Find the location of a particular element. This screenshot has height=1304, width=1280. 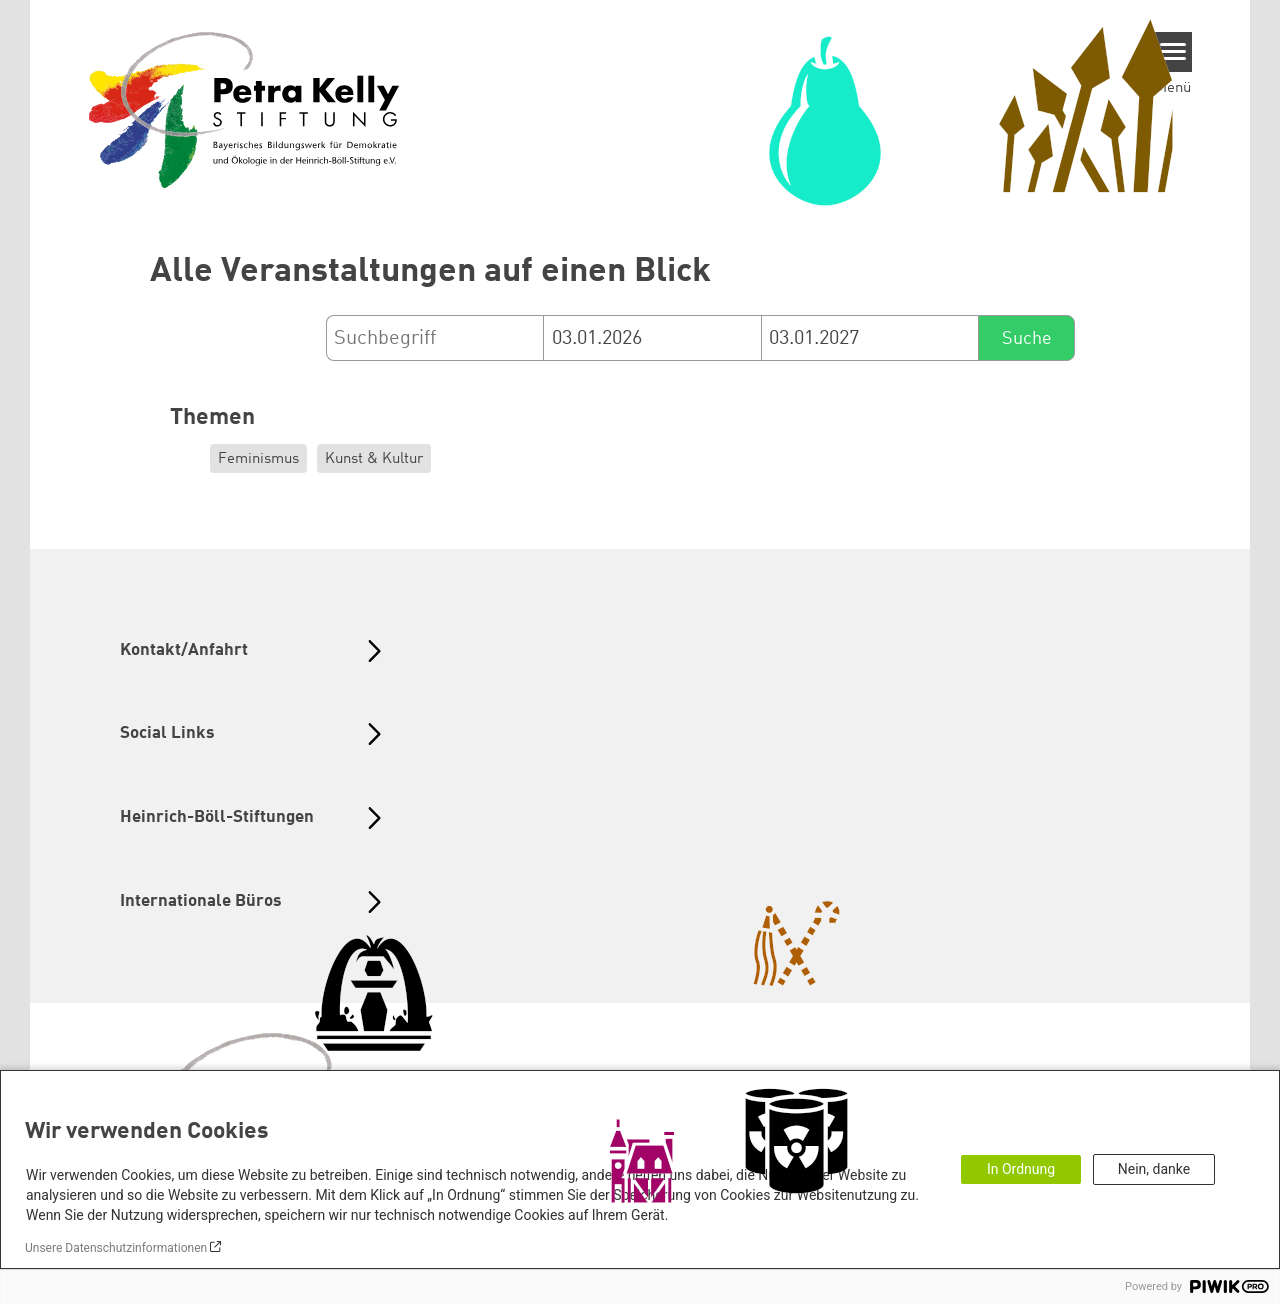

indicates hazardous or radioactive materials in a game context is located at coordinates (796, 1140).